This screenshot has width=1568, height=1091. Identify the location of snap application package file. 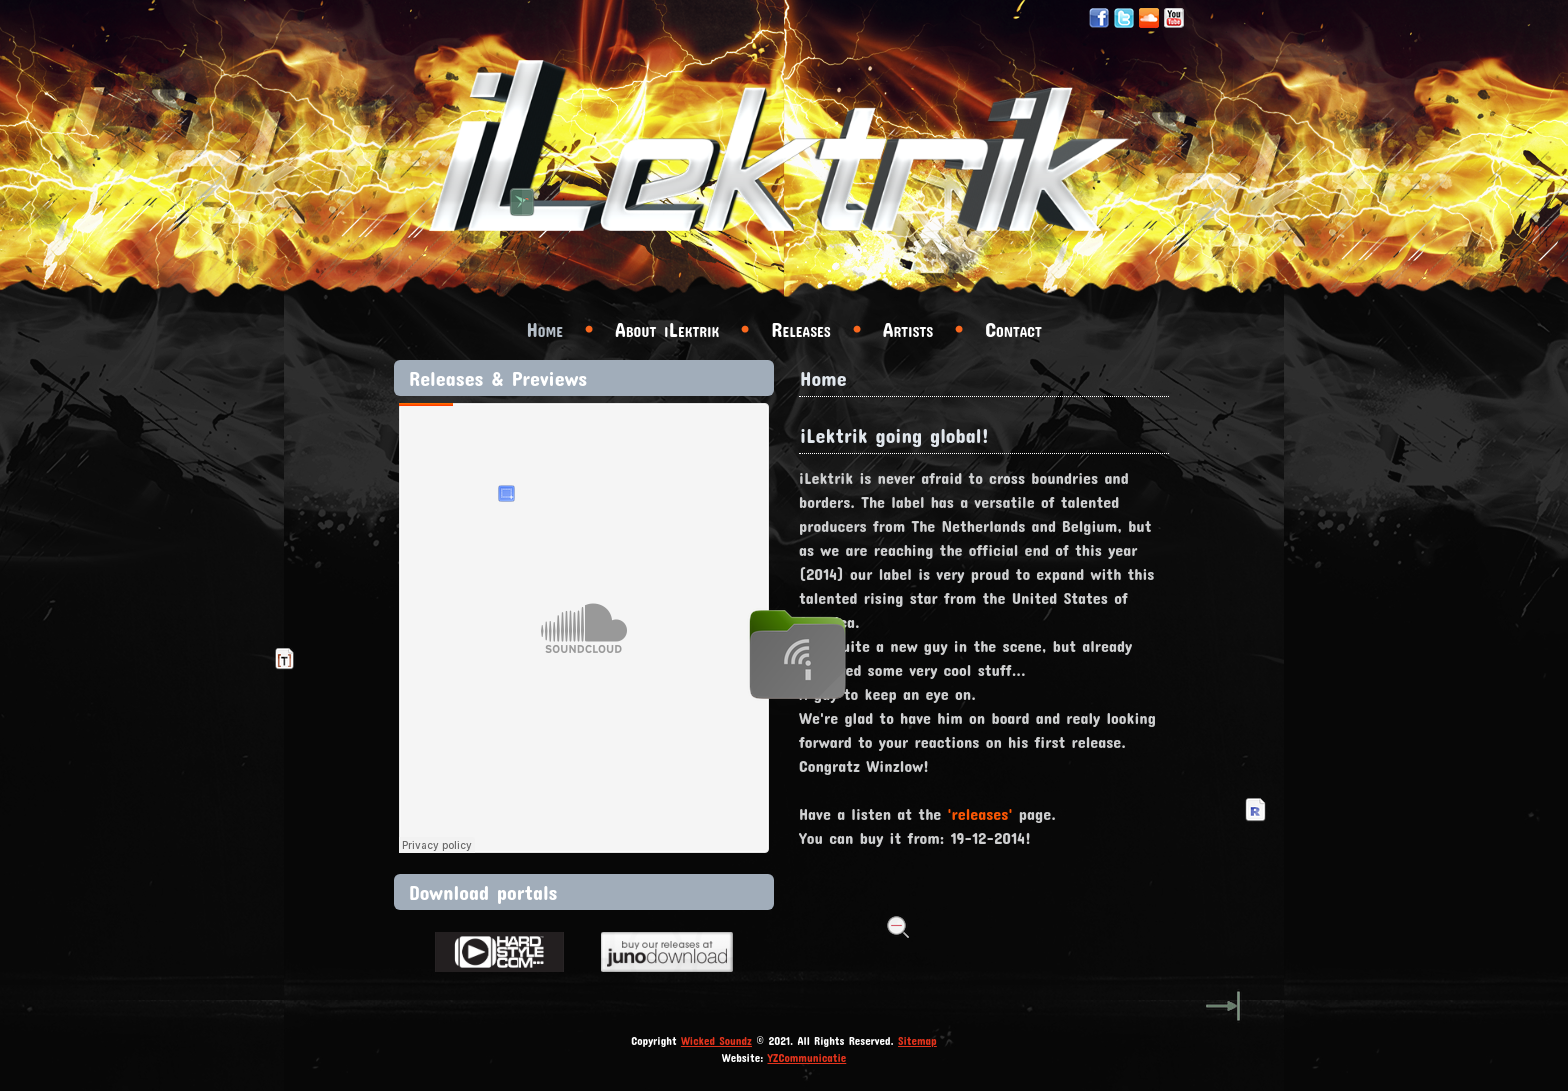
(522, 202).